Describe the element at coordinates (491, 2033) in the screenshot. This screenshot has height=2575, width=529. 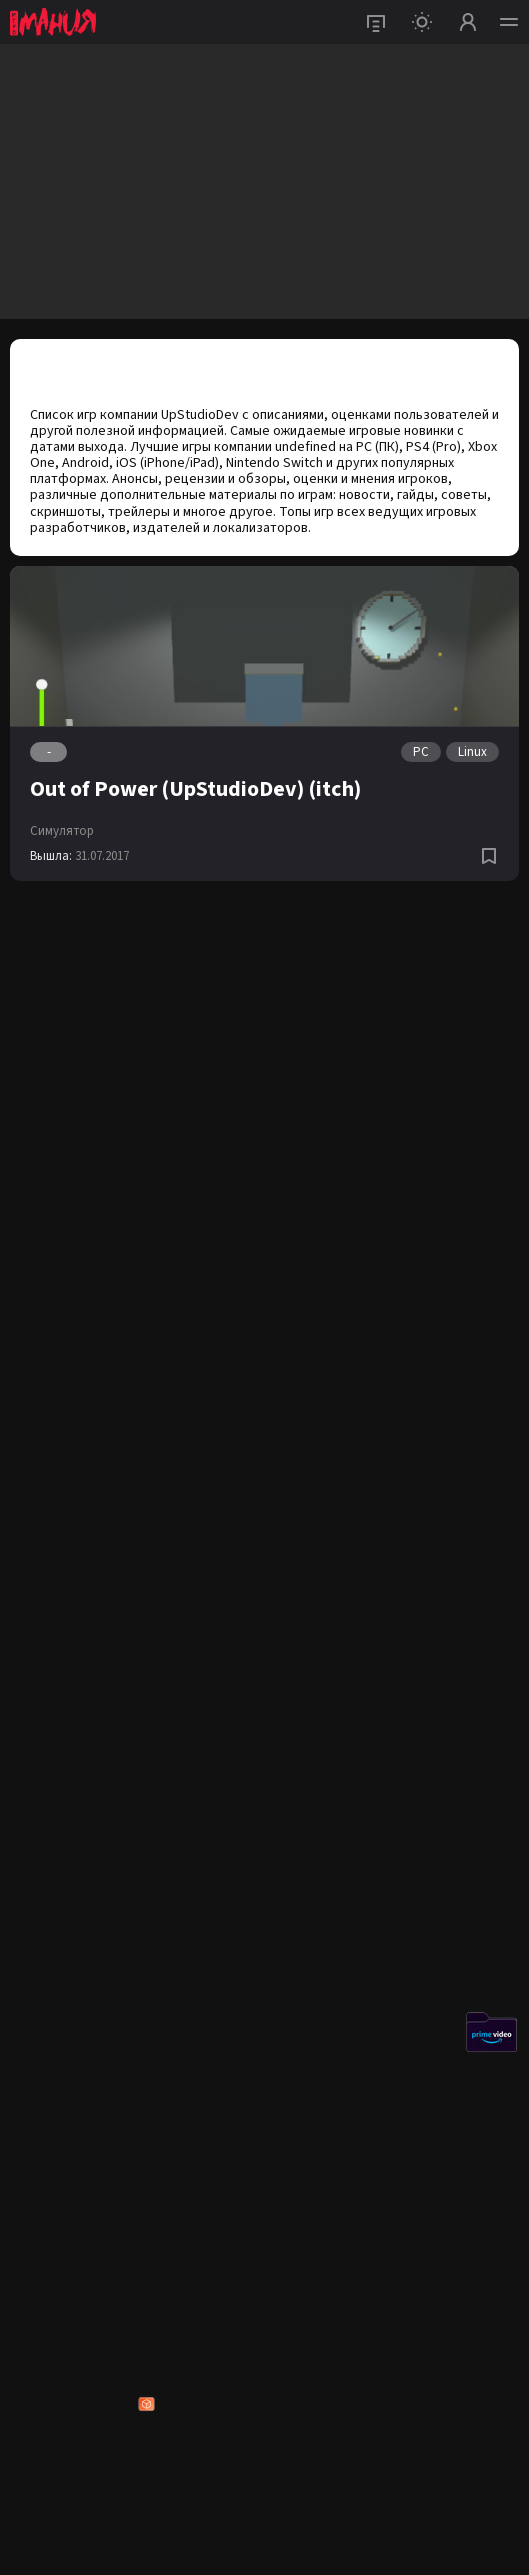
I see `folder containing prime video downloads or media` at that location.